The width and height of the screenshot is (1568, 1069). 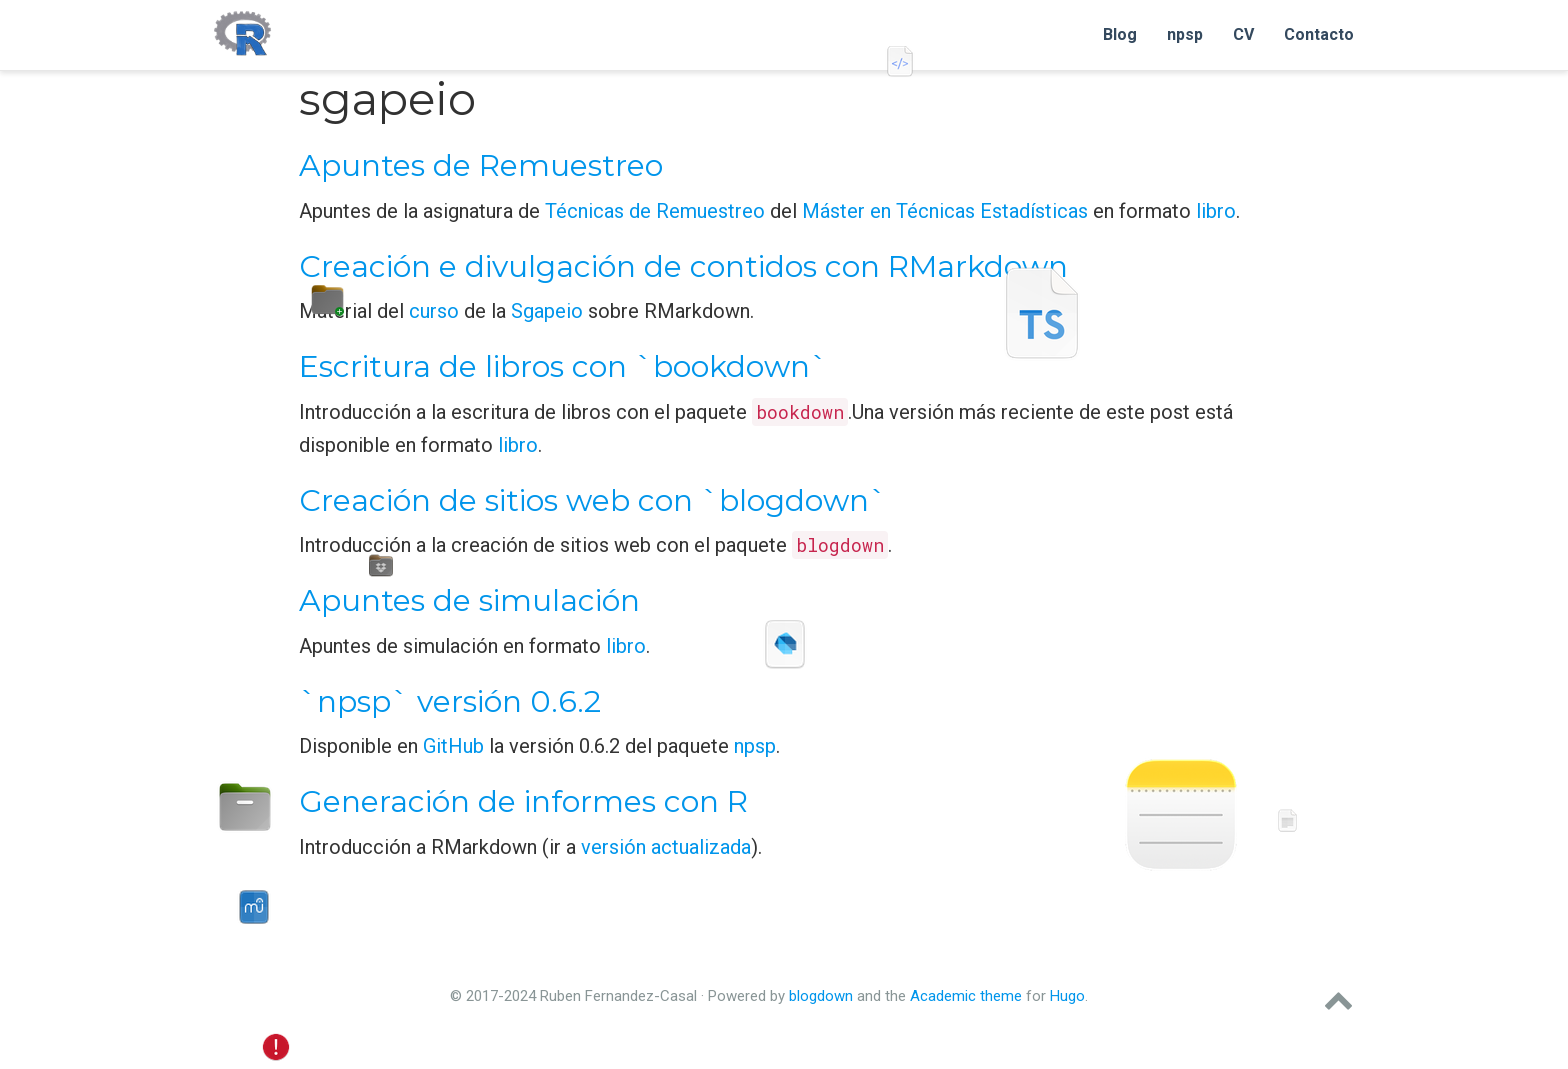 I want to click on open the notes app, so click(x=1181, y=815).